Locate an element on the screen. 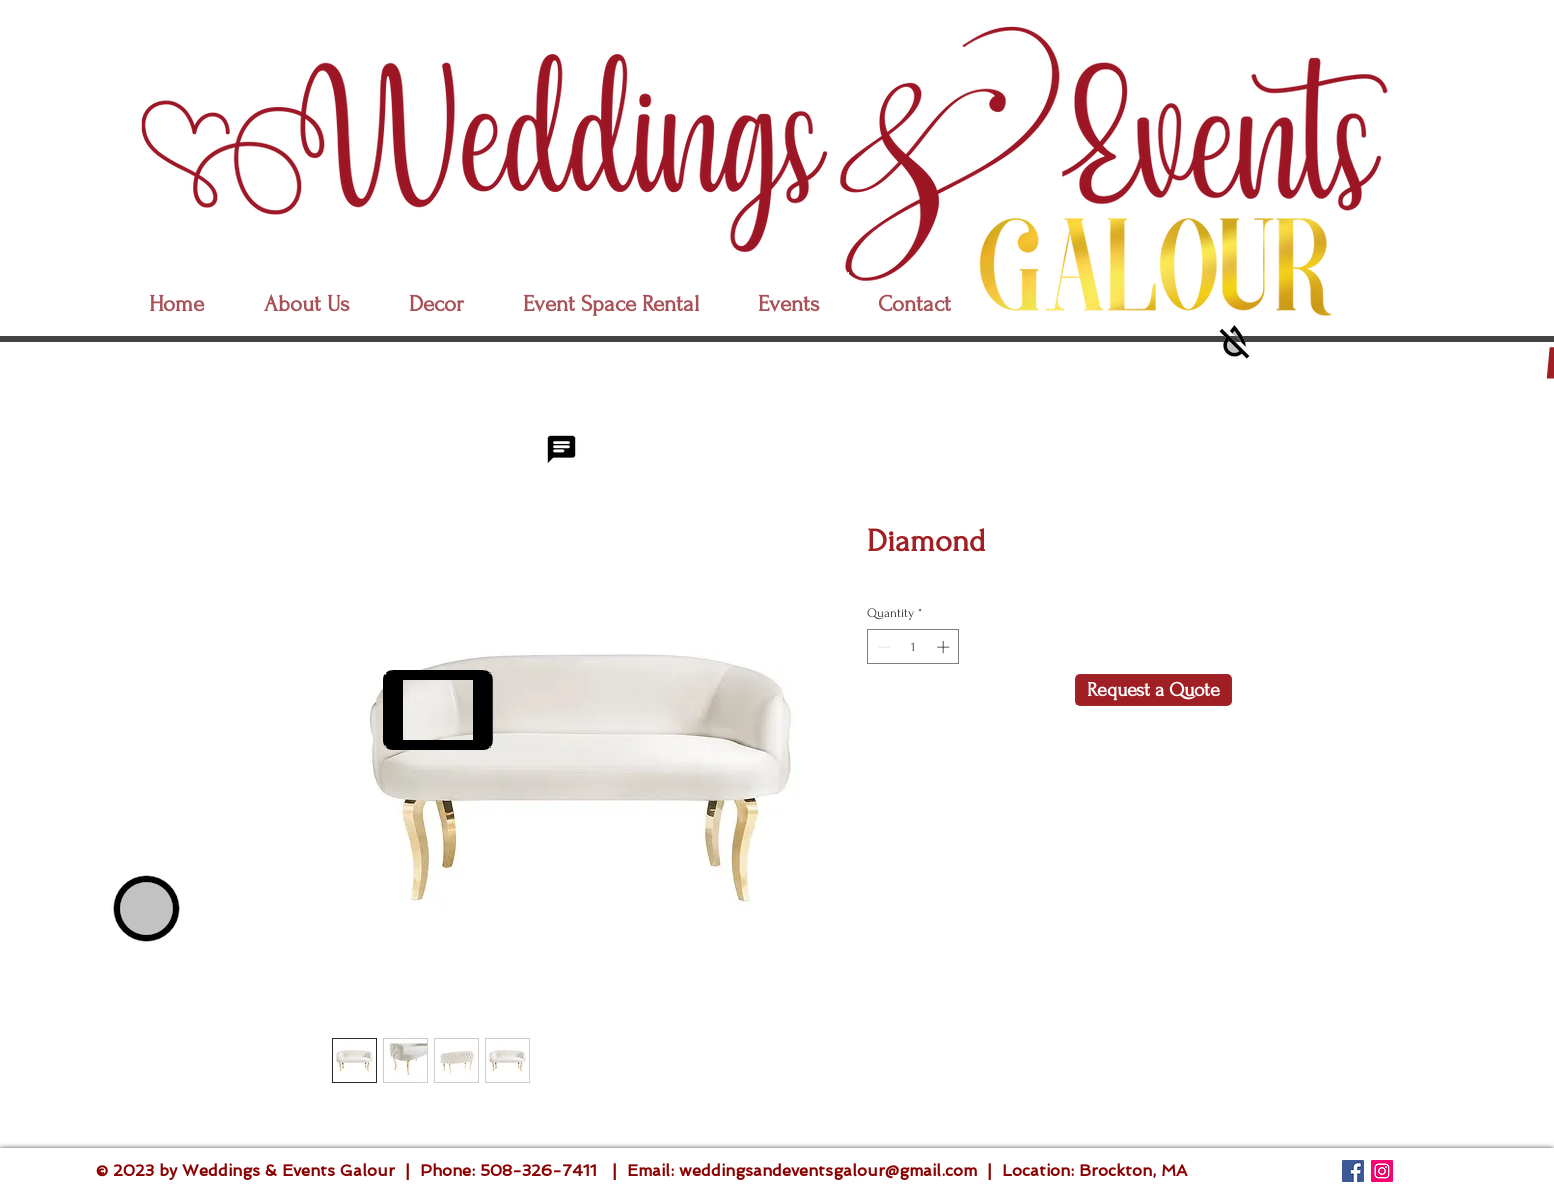 This screenshot has height=1184, width=1554. open chat or messaging is located at coordinates (561, 449).